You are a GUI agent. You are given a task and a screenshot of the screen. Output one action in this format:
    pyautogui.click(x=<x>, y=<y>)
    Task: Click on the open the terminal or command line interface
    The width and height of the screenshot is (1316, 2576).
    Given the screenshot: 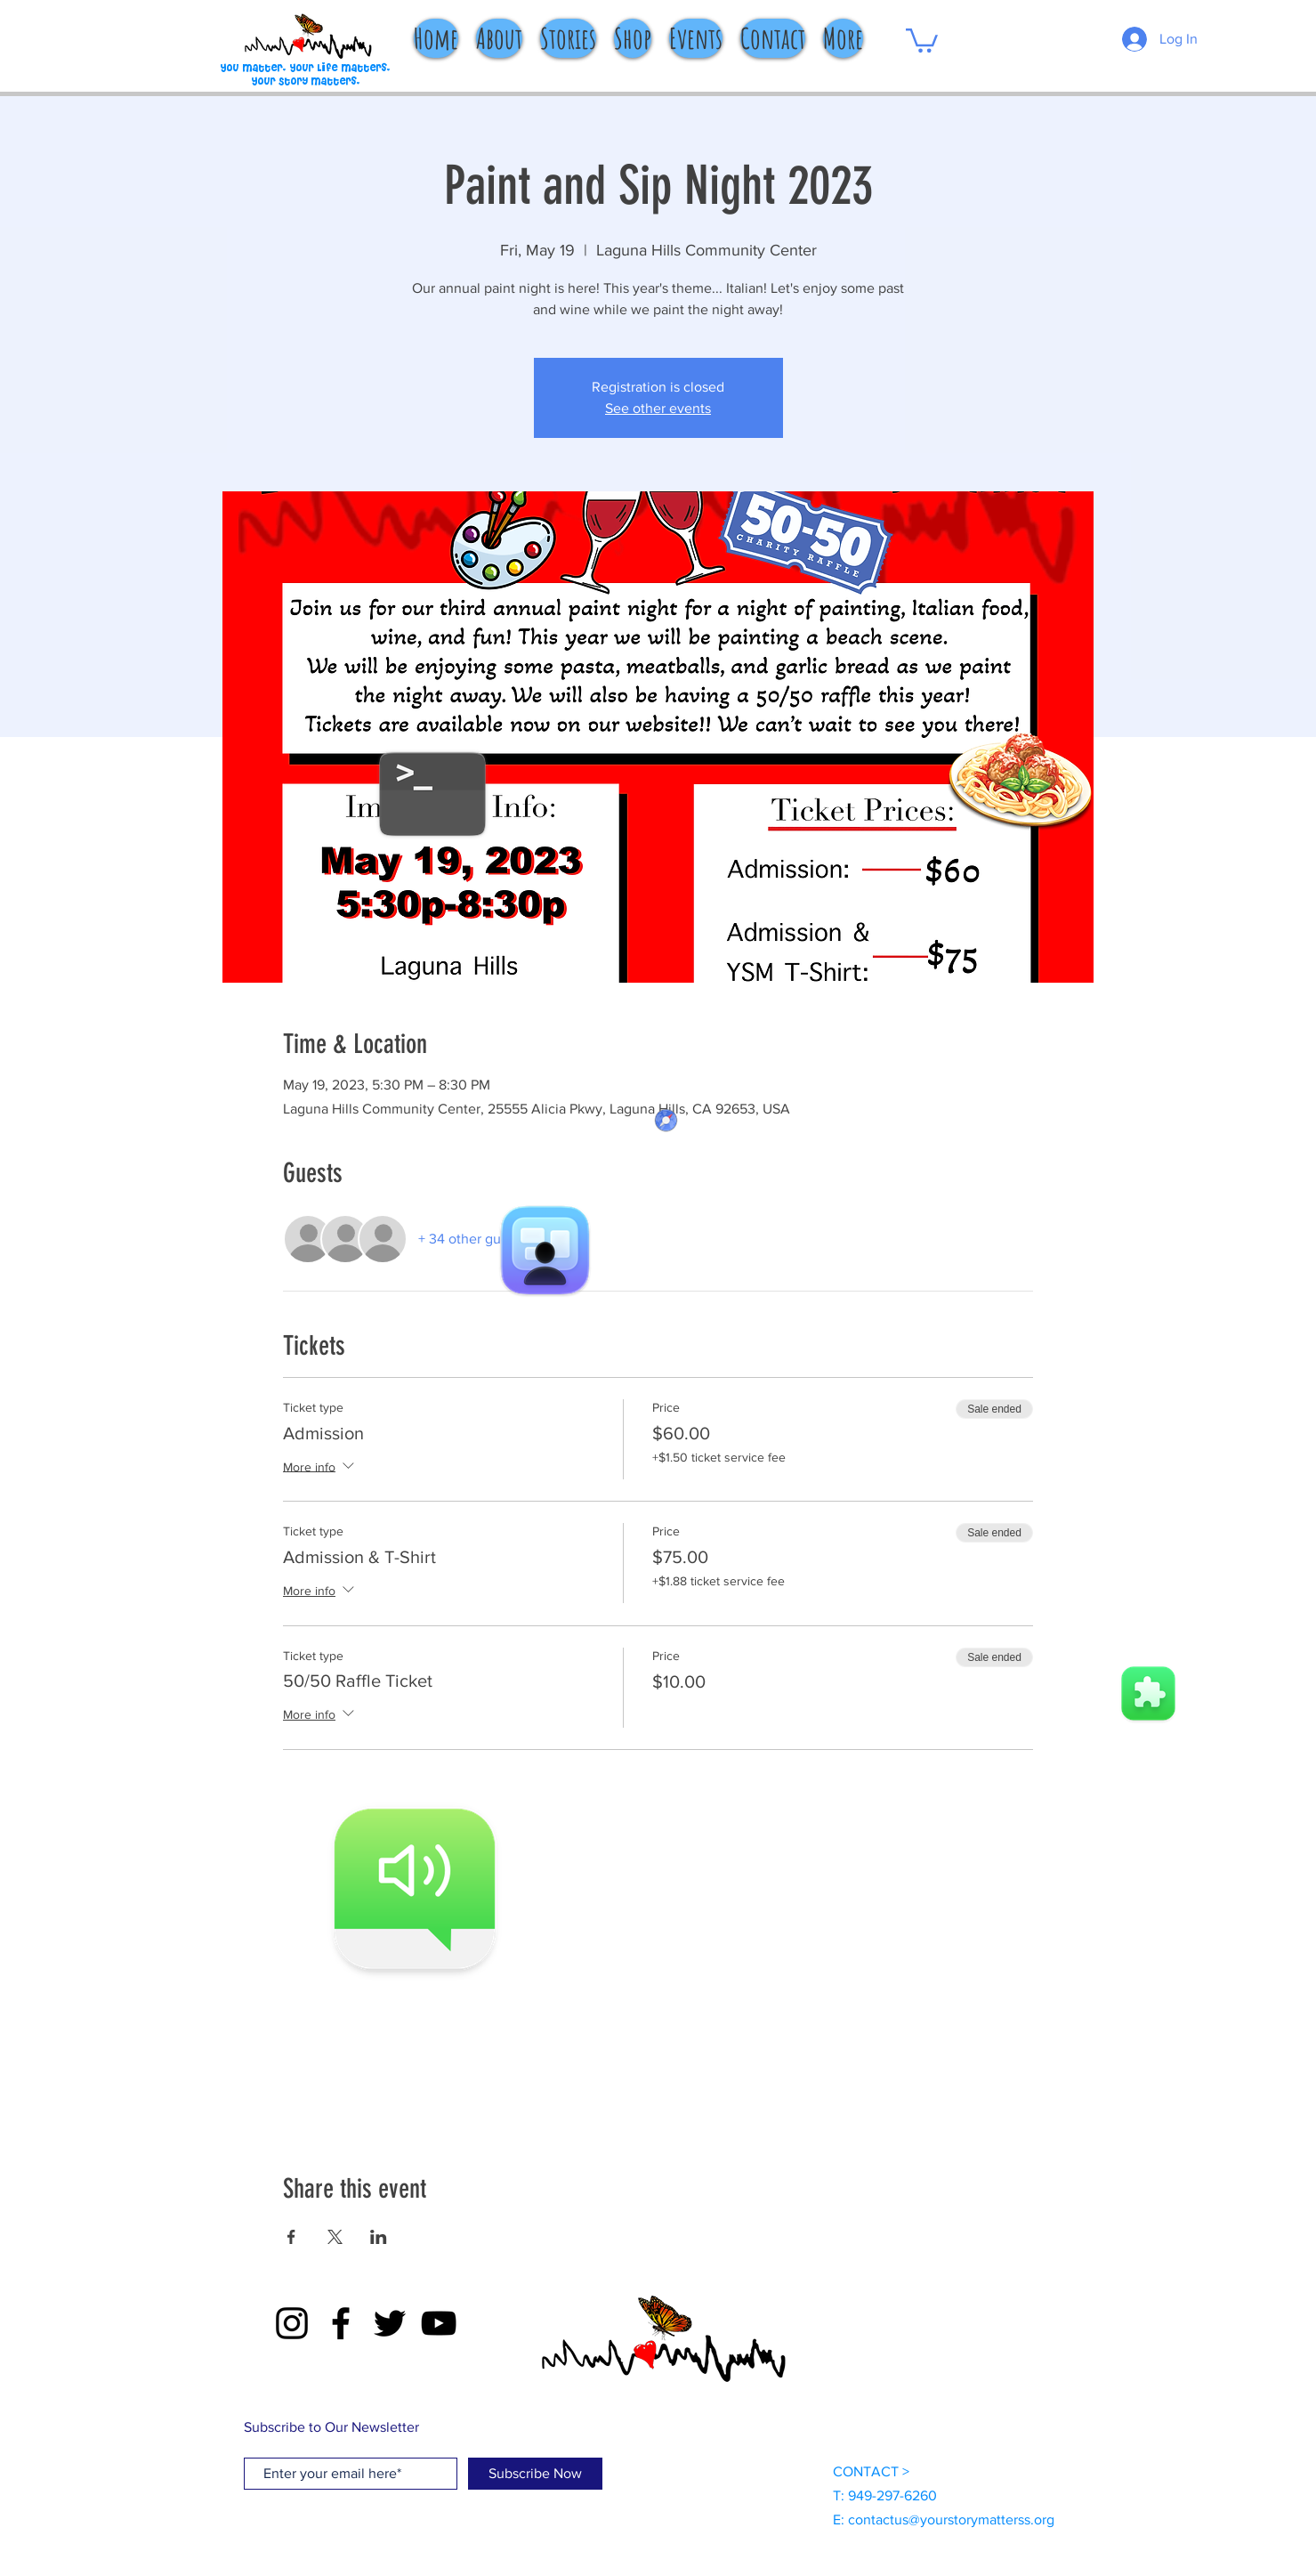 What is the action you would take?
    pyautogui.click(x=432, y=794)
    